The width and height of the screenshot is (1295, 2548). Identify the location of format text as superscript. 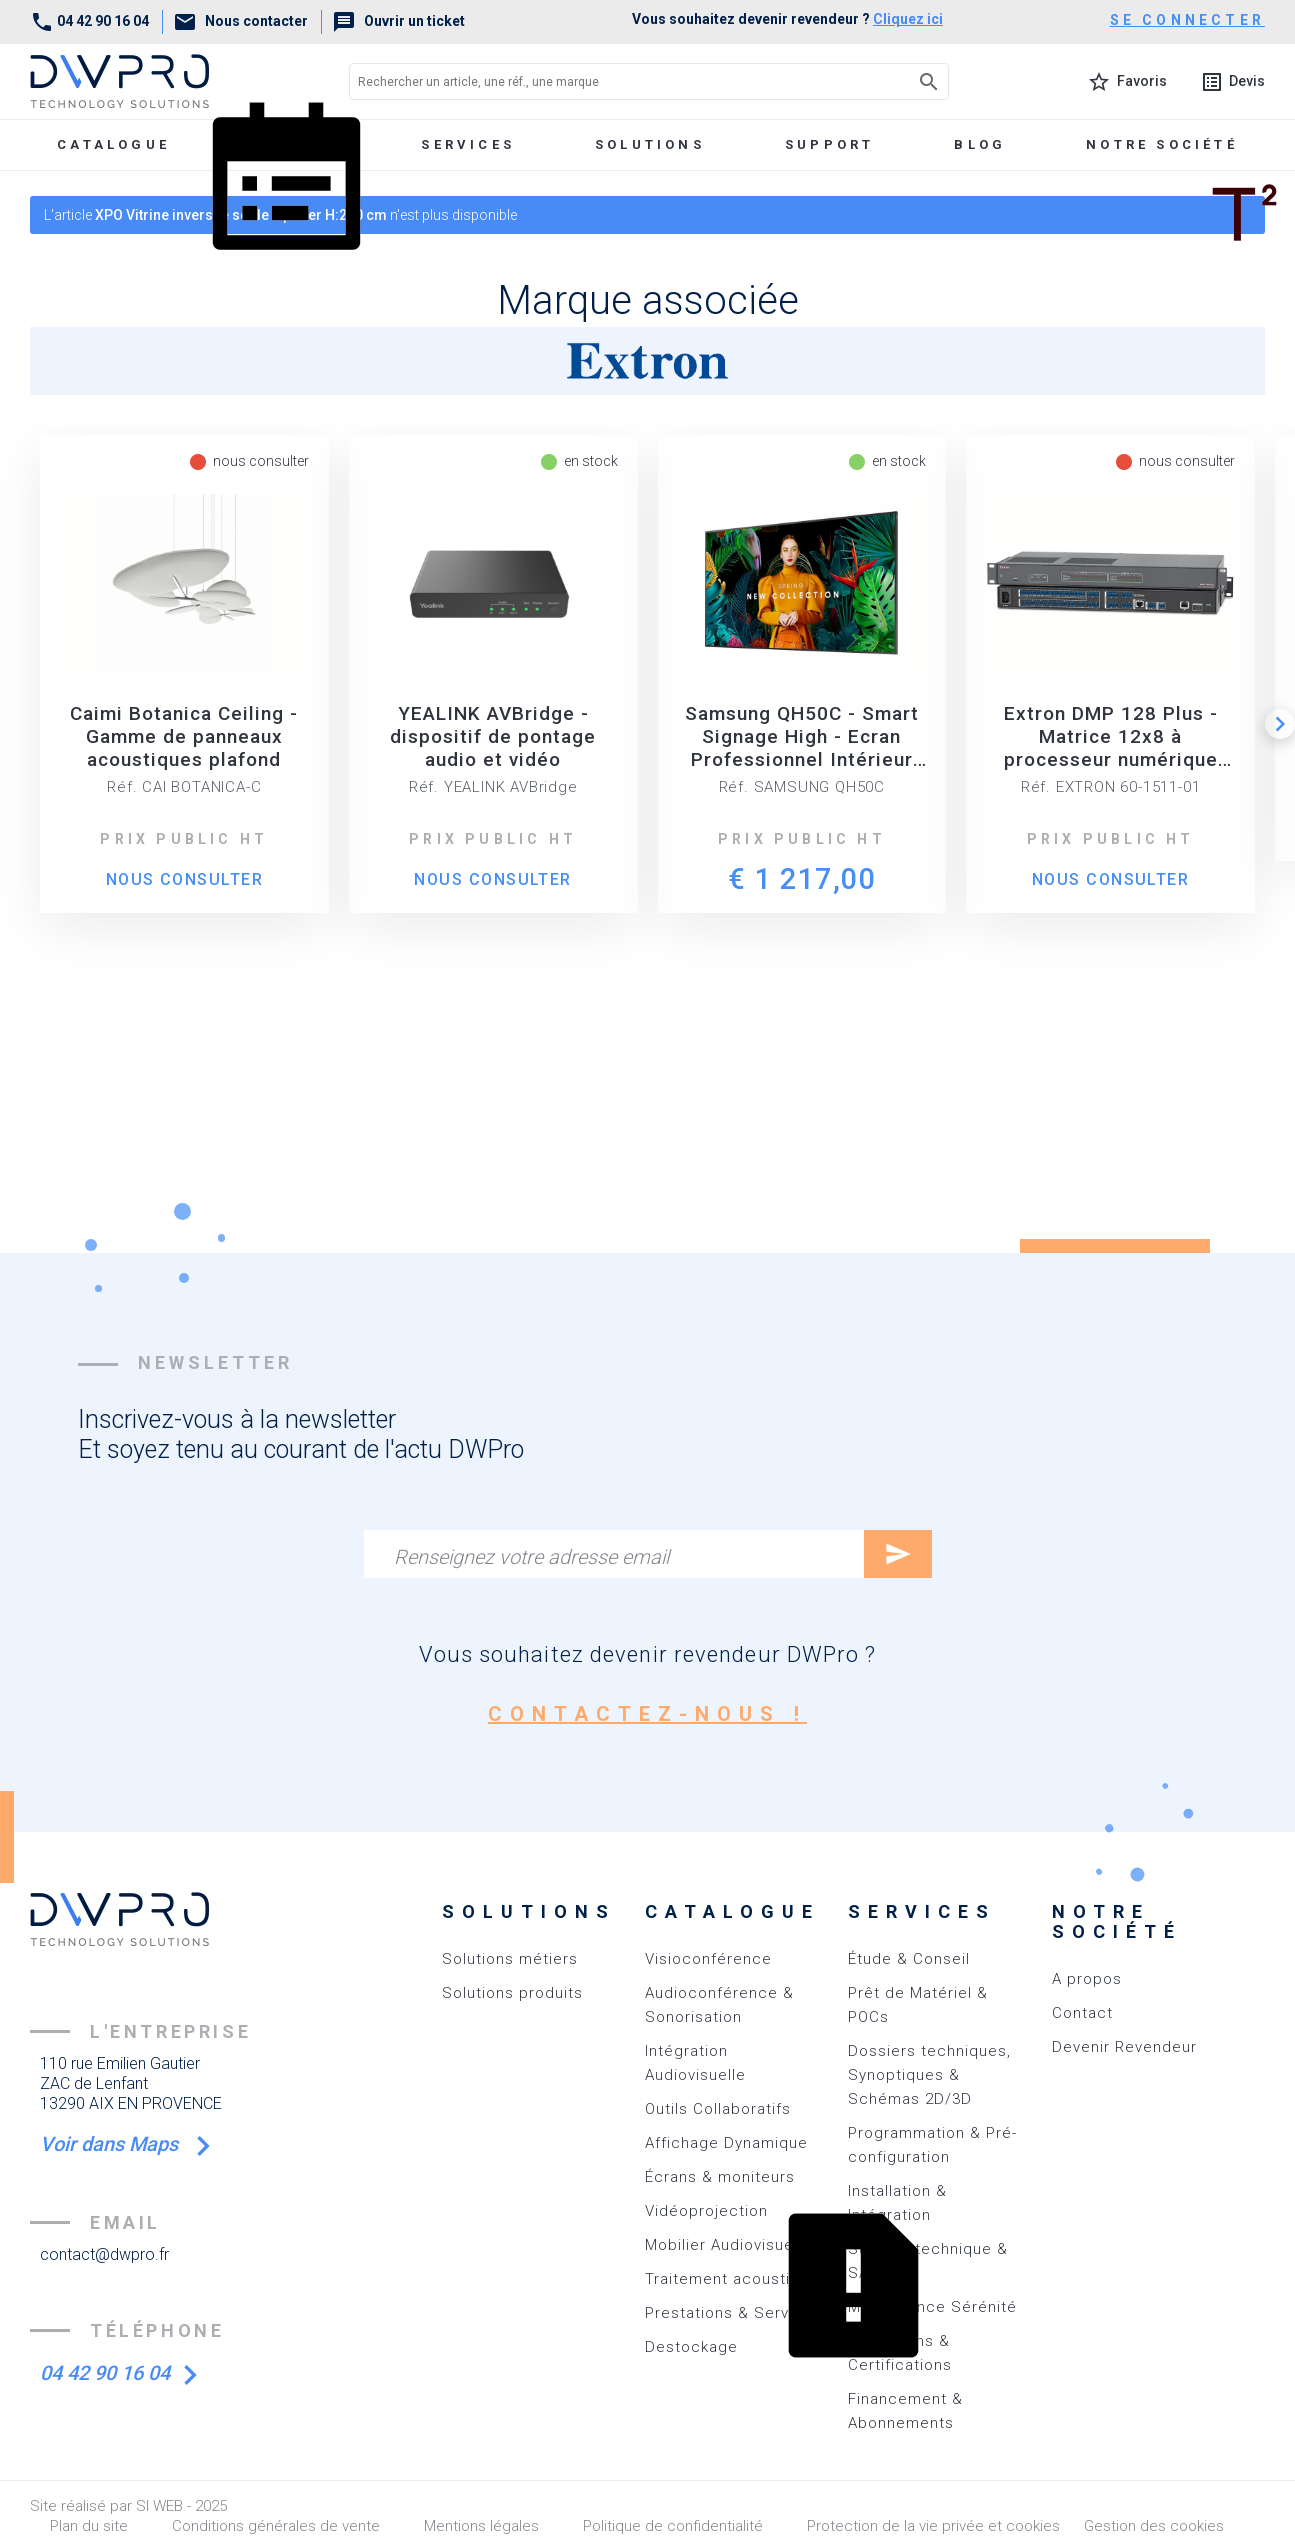
(1244, 212).